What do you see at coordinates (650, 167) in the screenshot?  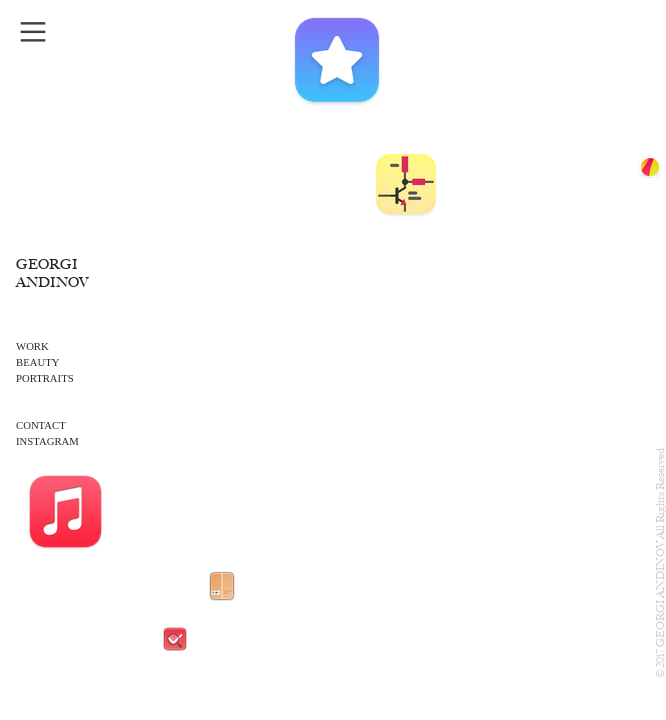 I see `open gravit designer app` at bounding box center [650, 167].